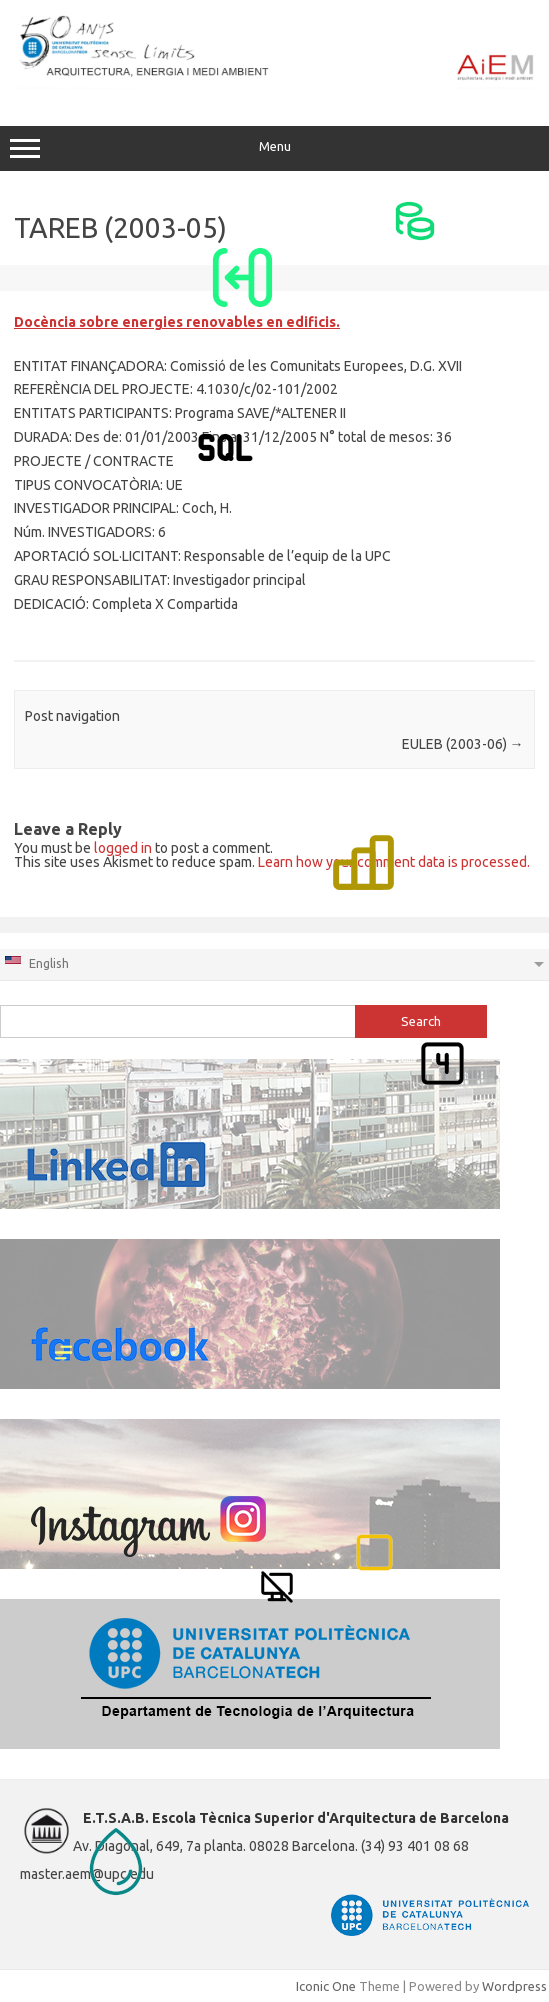 The width and height of the screenshot is (549, 2002). Describe the element at coordinates (277, 1587) in the screenshot. I see `desktop display is unavailable or disconnected` at that location.